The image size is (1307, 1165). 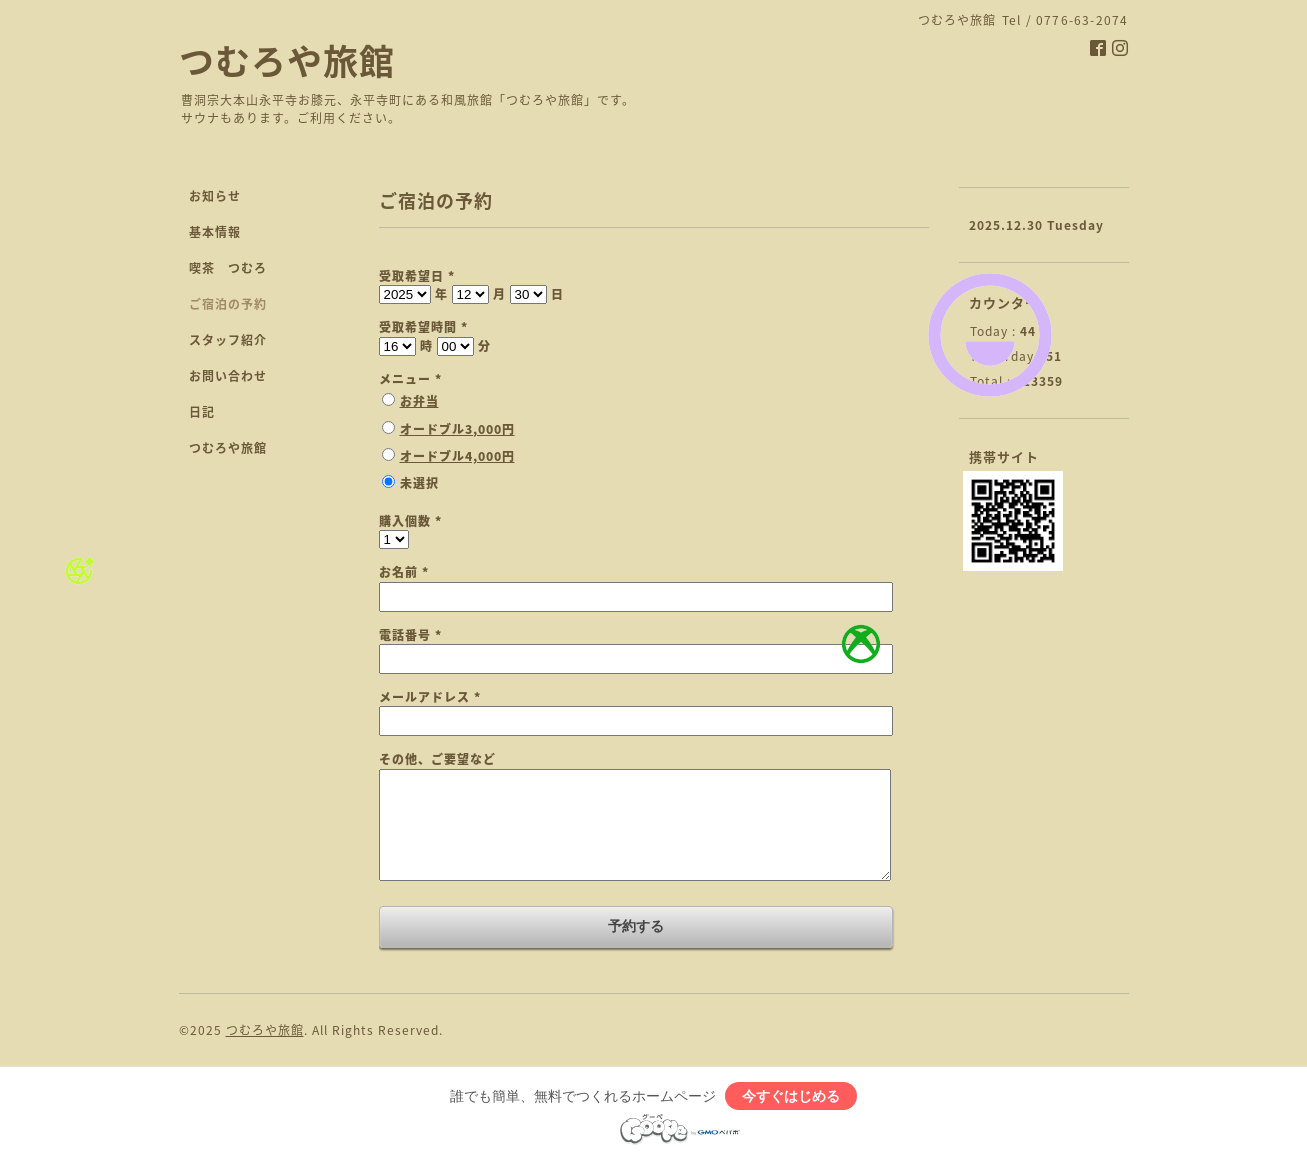 What do you see at coordinates (79, 571) in the screenshot?
I see `access AI-powered camera features` at bounding box center [79, 571].